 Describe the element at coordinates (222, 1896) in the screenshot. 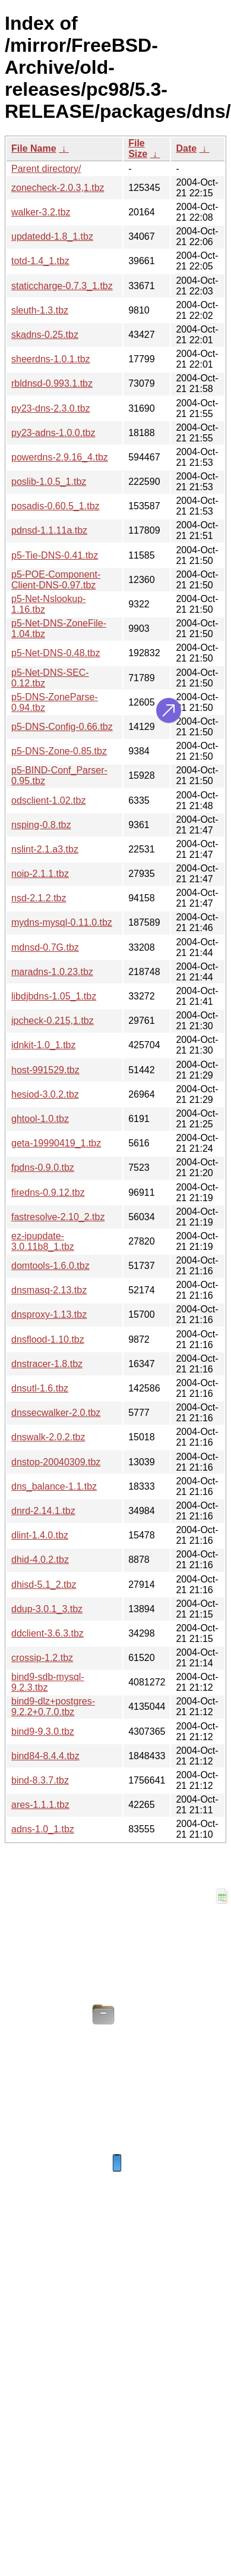

I see `open a spreadsheet file` at that location.